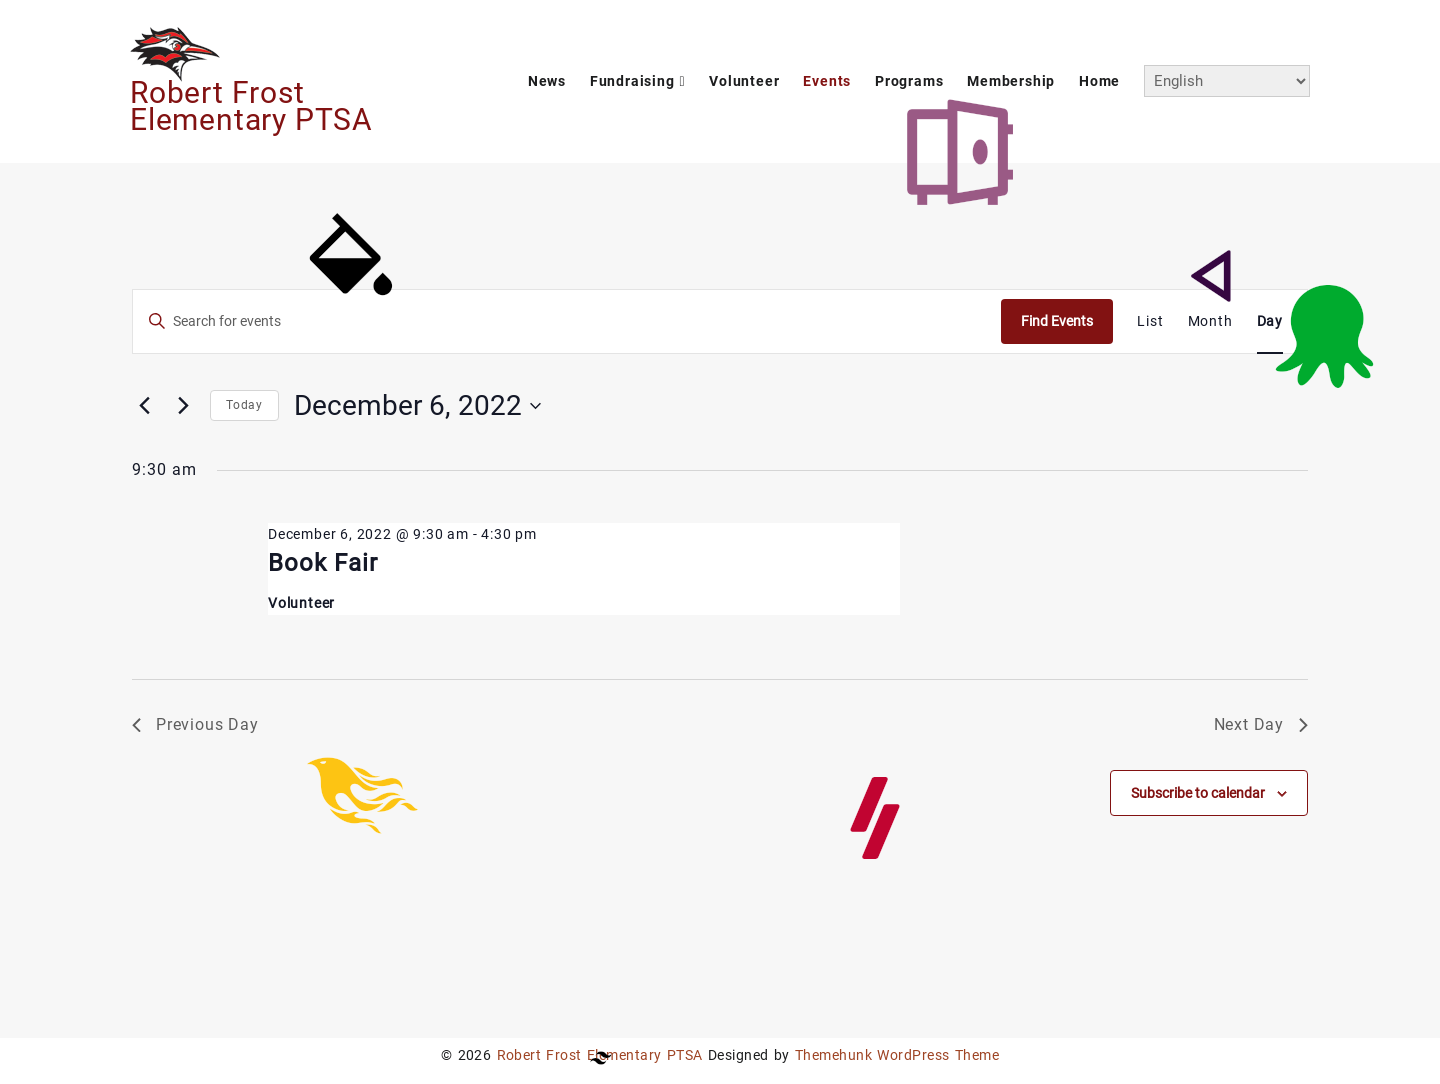  What do you see at coordinates (875, 818) in the screenshot?
I see `open Winamp media player` at bounding box center [875, 818].